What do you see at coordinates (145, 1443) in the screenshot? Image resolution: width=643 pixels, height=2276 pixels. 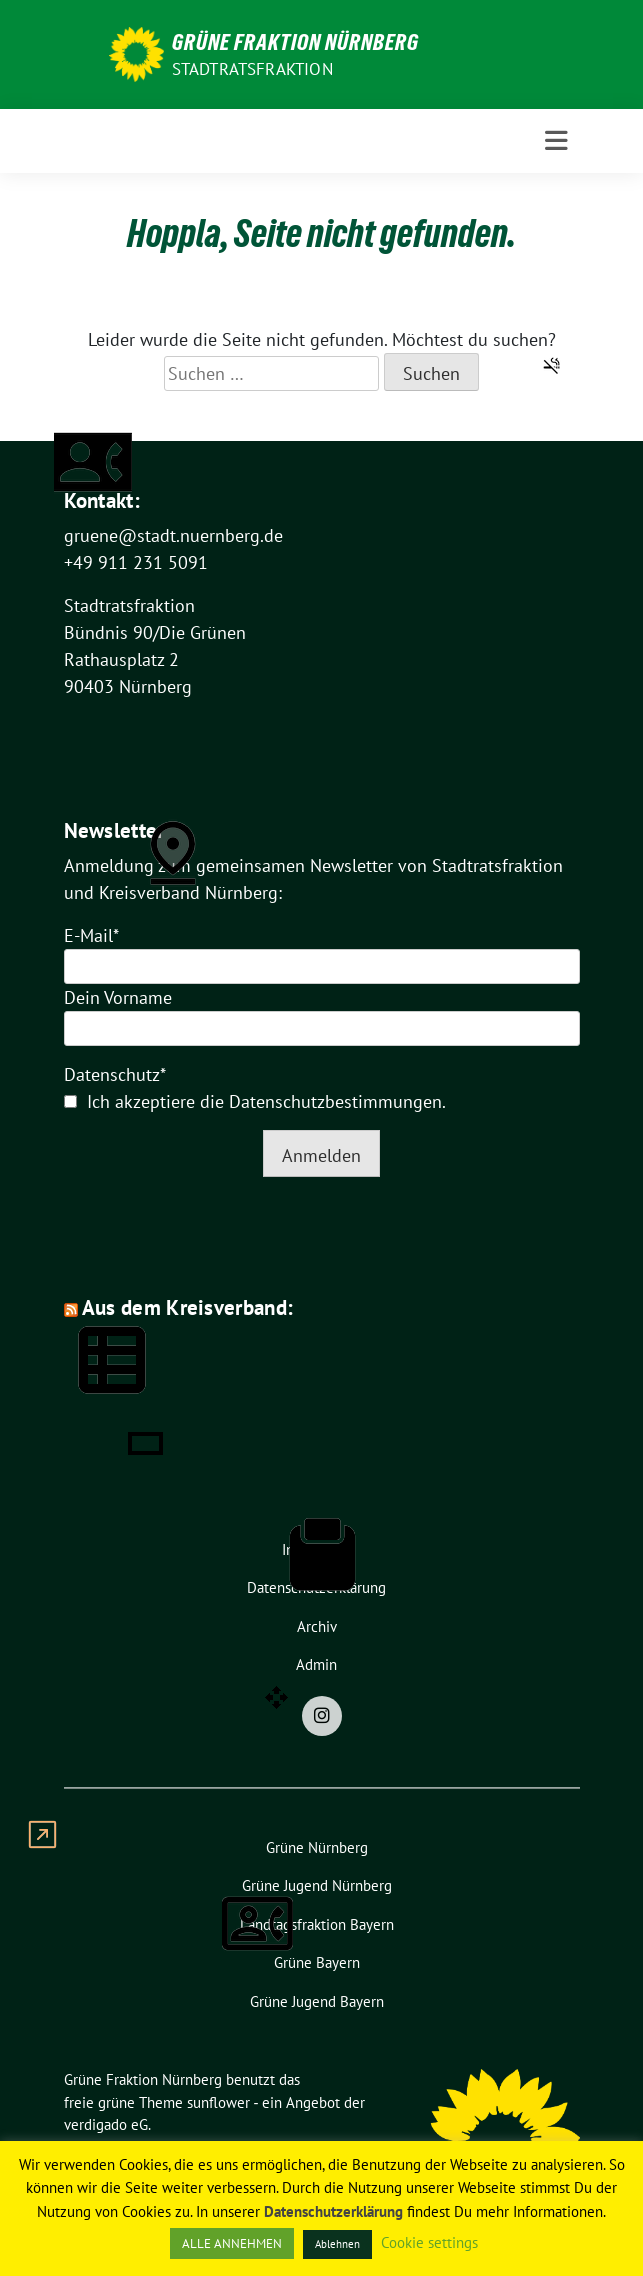 I see `crop image to 16:9 aspect ratio` at bounding box center [145, 1443].